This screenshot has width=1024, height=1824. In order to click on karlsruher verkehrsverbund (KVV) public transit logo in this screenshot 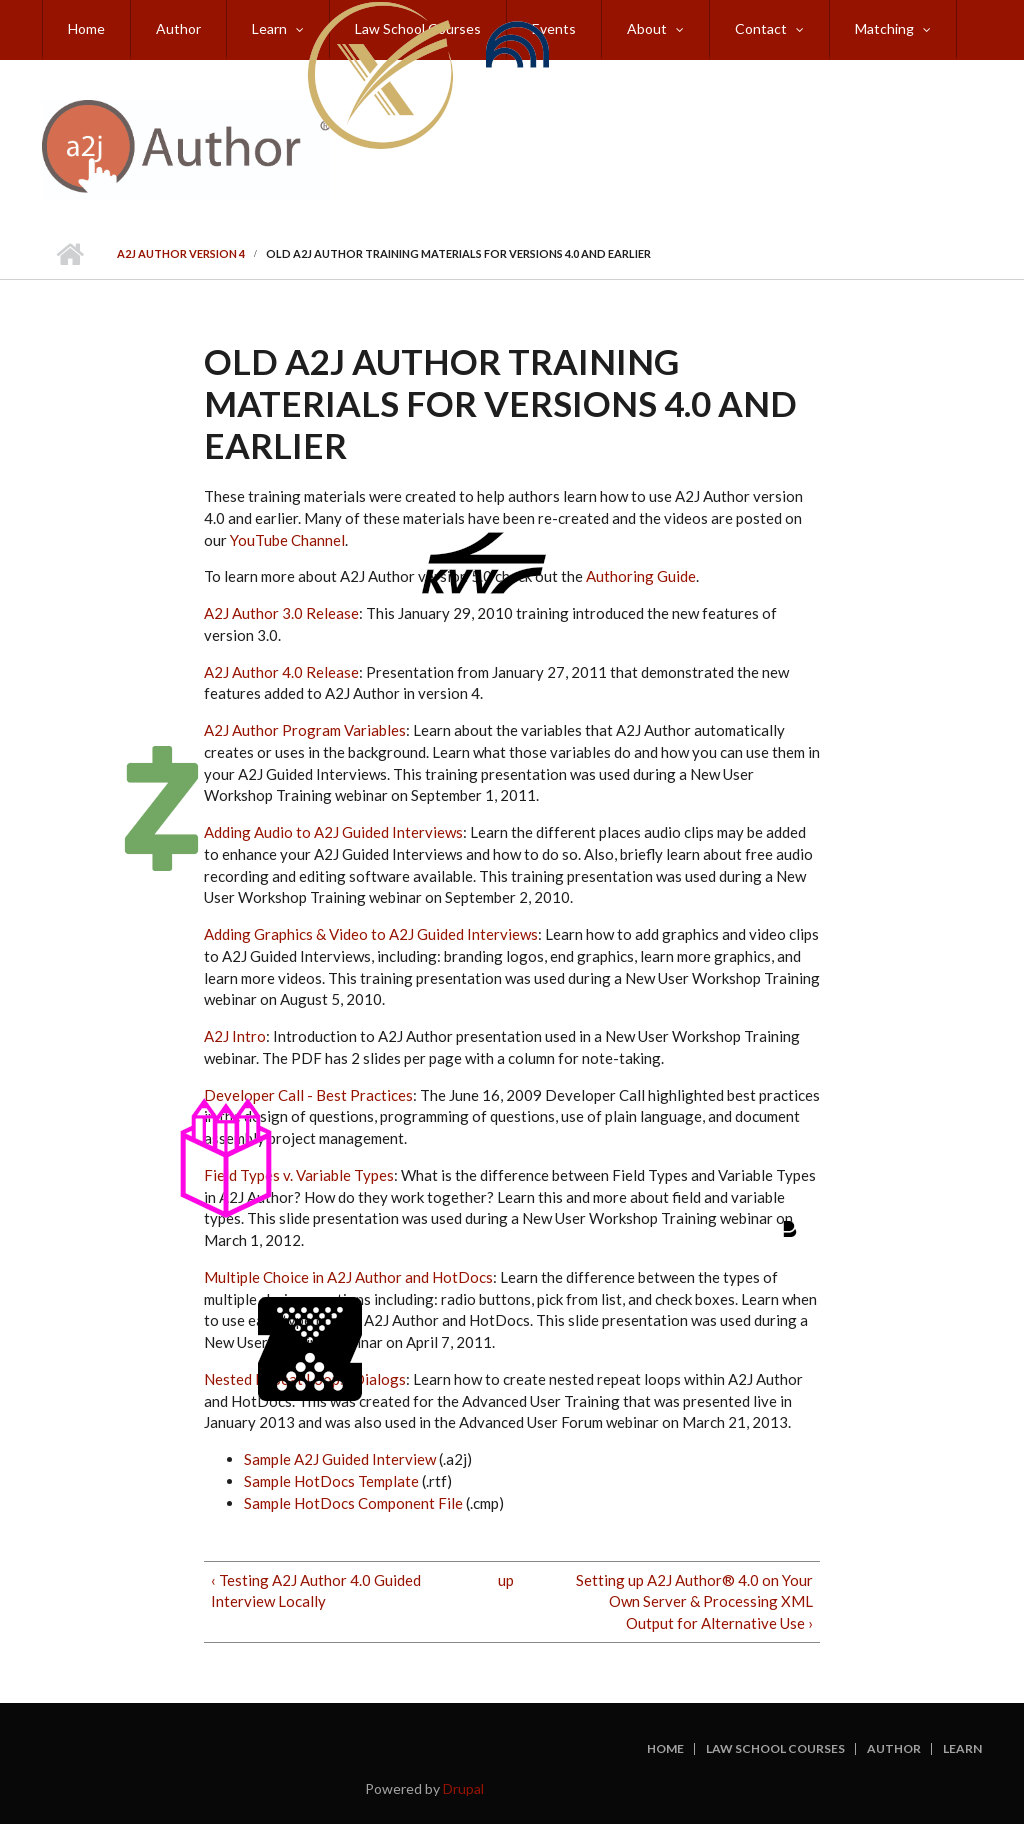, I will do `click(484, 563)`.